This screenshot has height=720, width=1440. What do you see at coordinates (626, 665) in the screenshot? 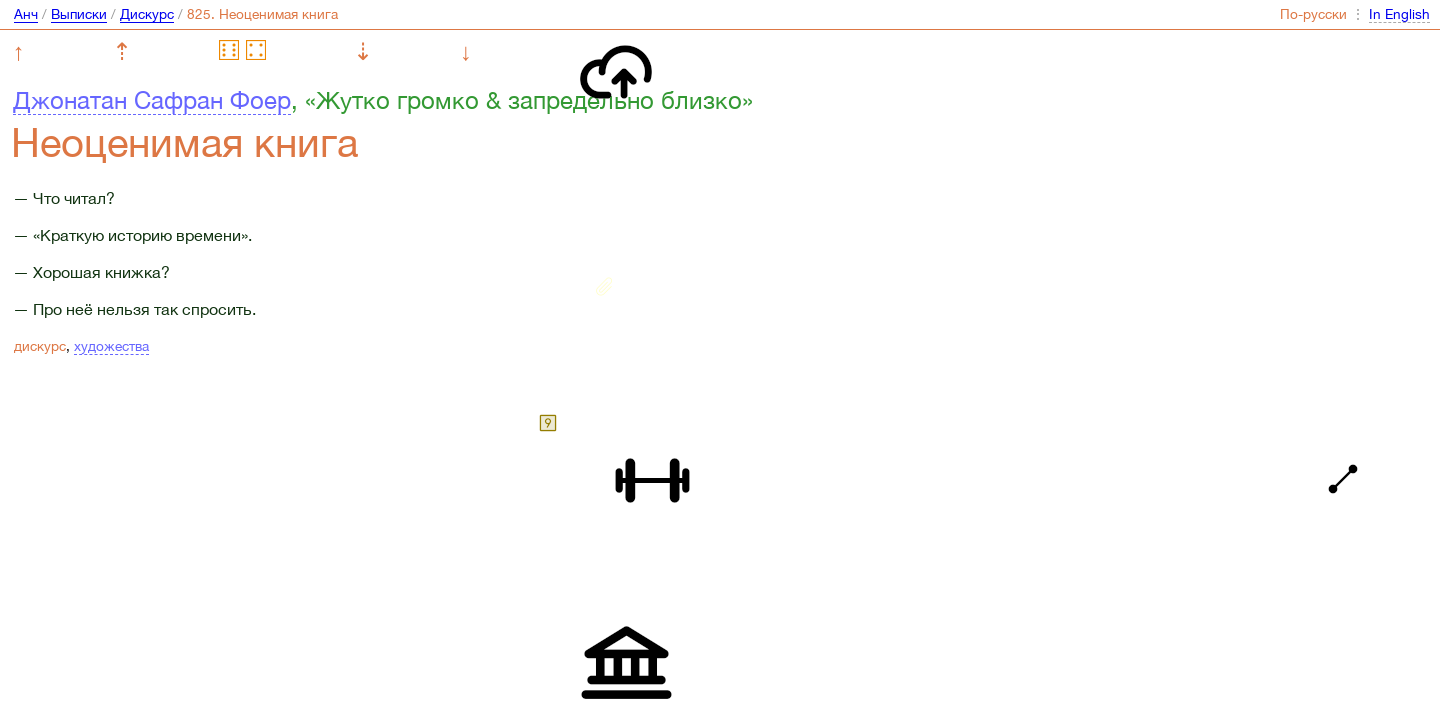
I see `access banking or financial services` at bounding box center [626, 665].